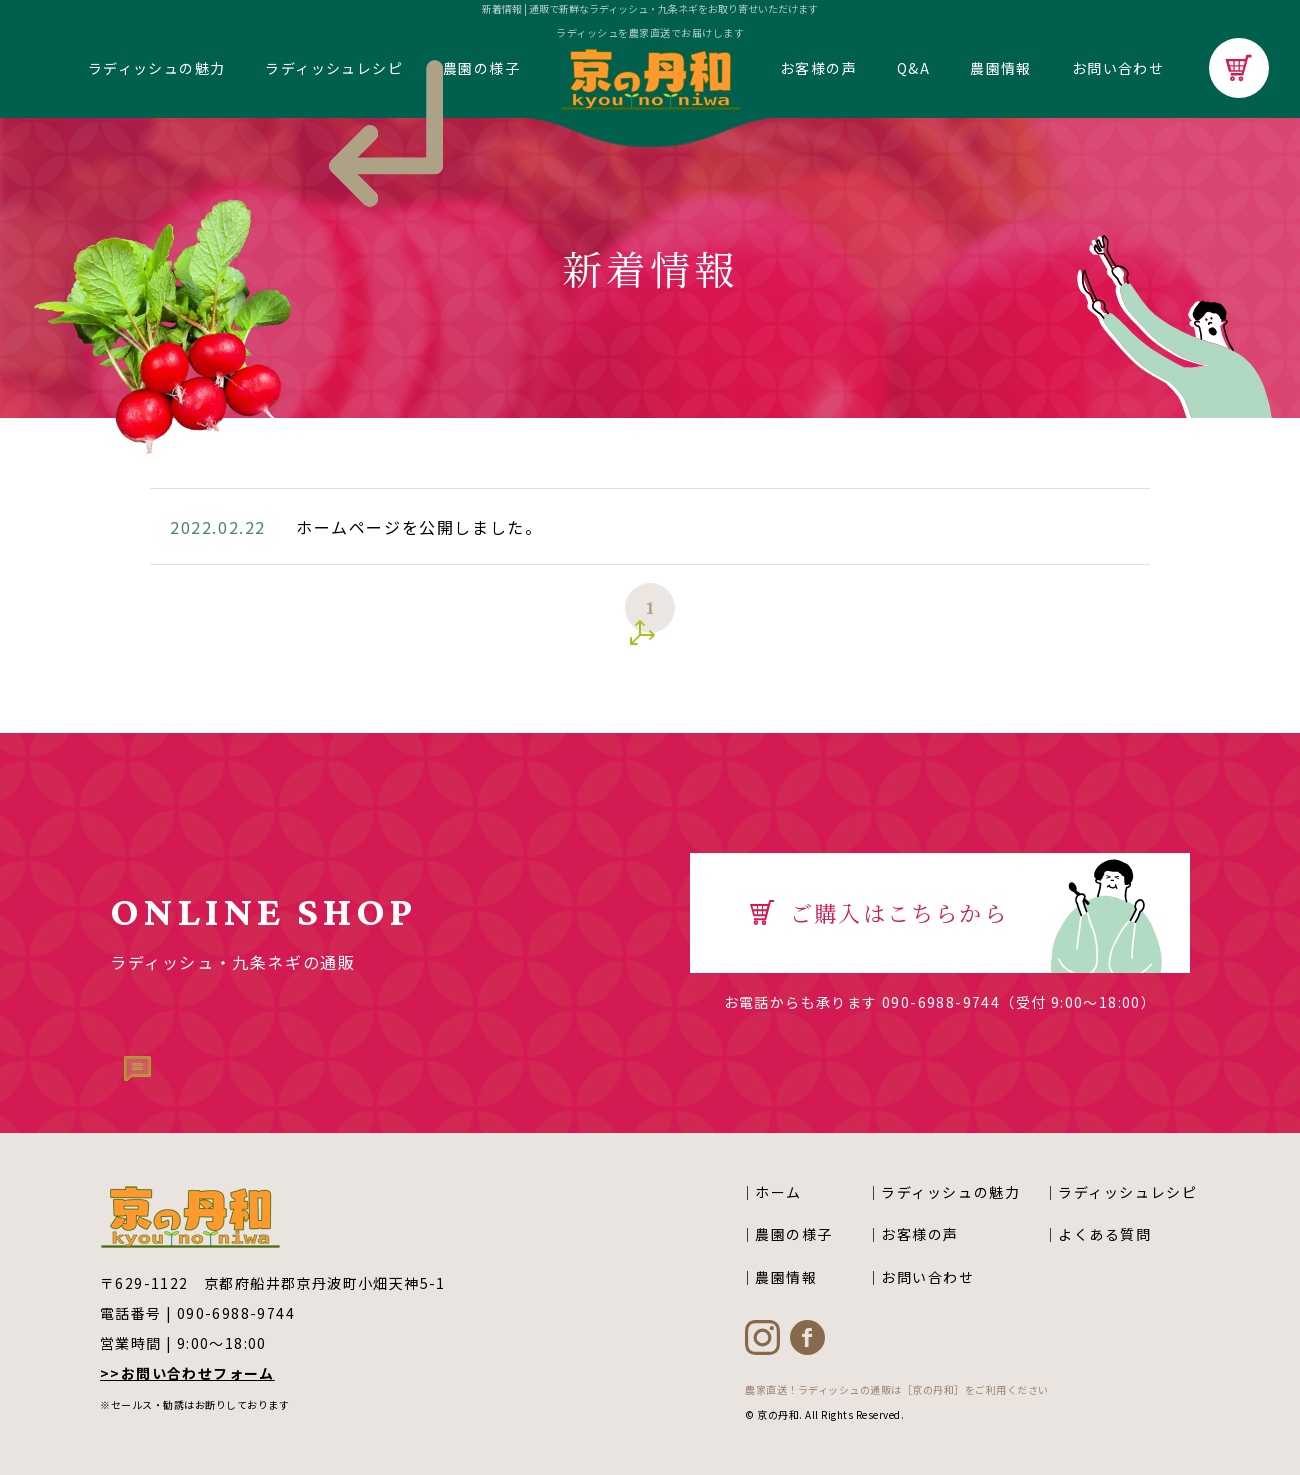 The image size is (1300, 1475). I want to click on open chat or messaging, so click(137, 1066).